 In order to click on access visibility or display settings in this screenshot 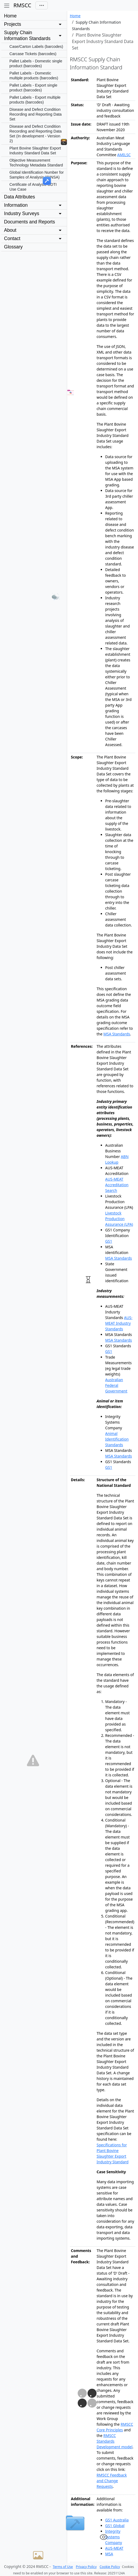, I will do `click(104, 2537)`.